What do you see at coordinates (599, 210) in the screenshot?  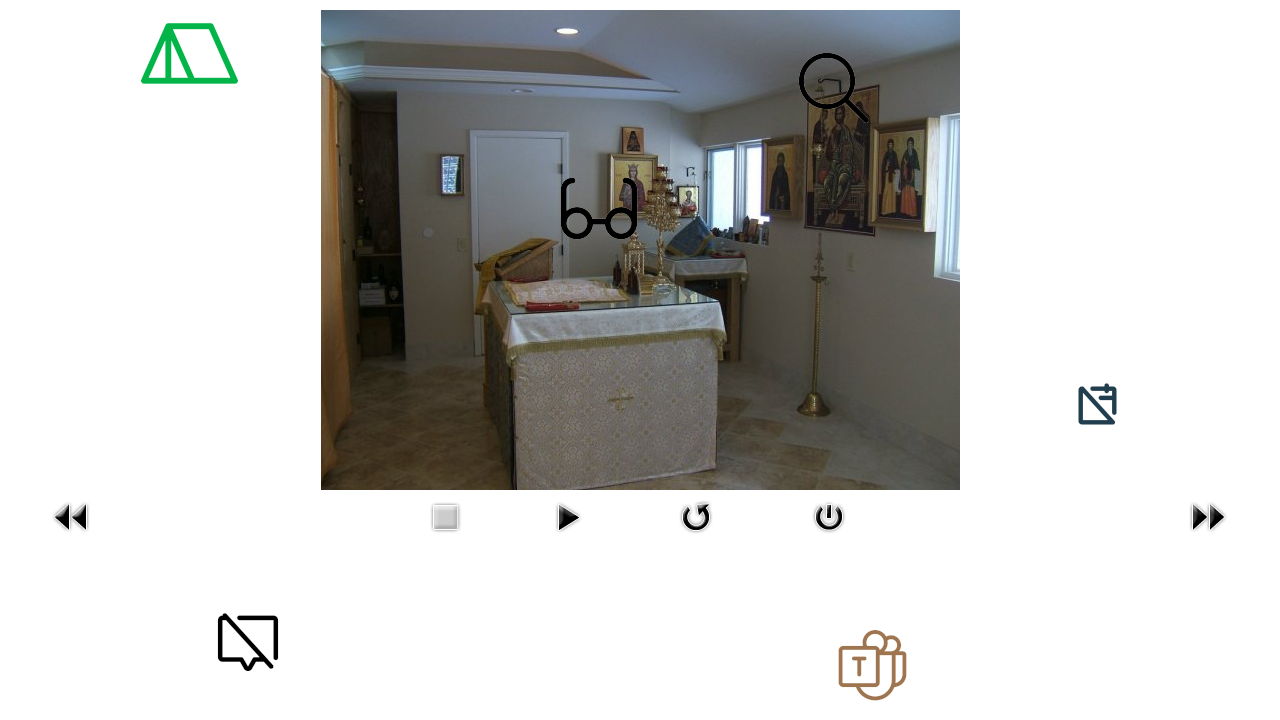 I see `enable reading mode or accessibility features` at bounding box center [599, 210].